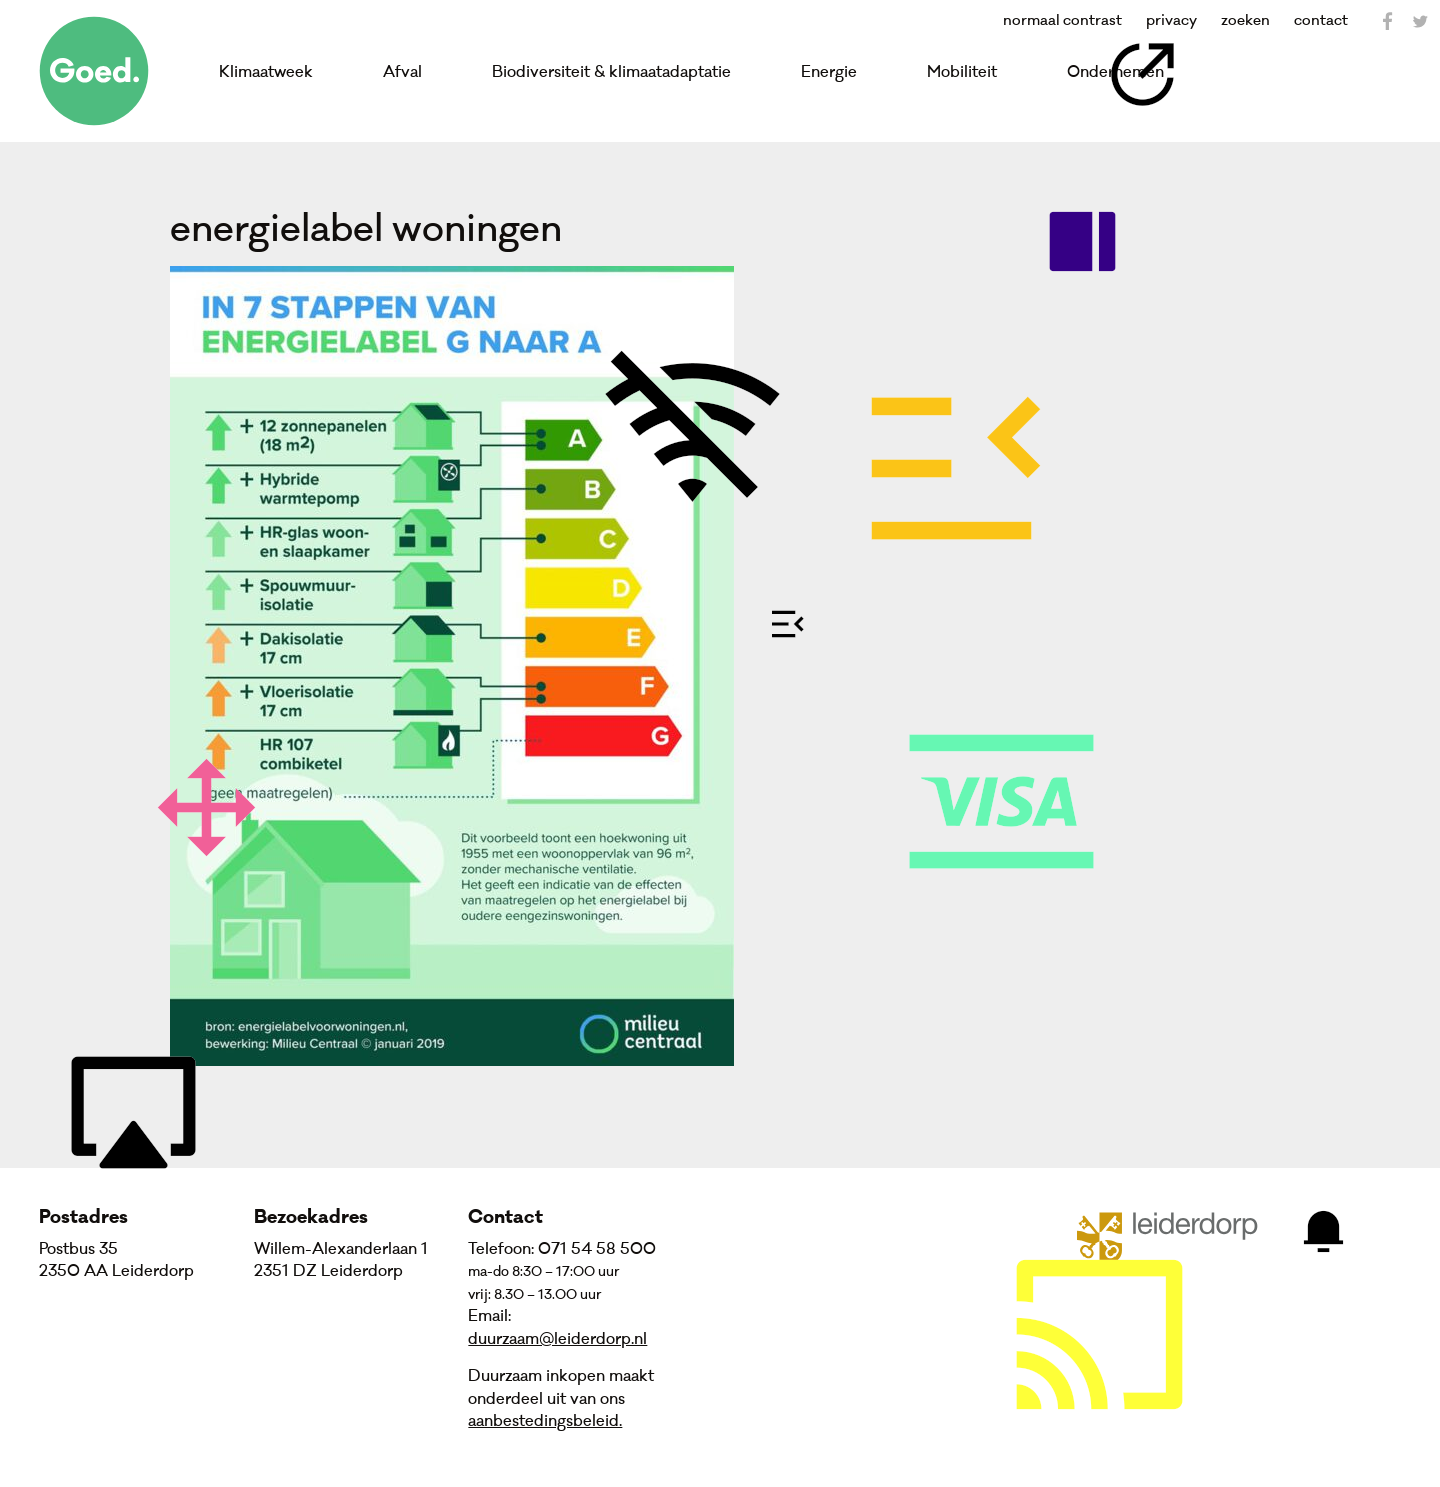  I want to click on visa card accepted as payment method, so click(1001, 801).